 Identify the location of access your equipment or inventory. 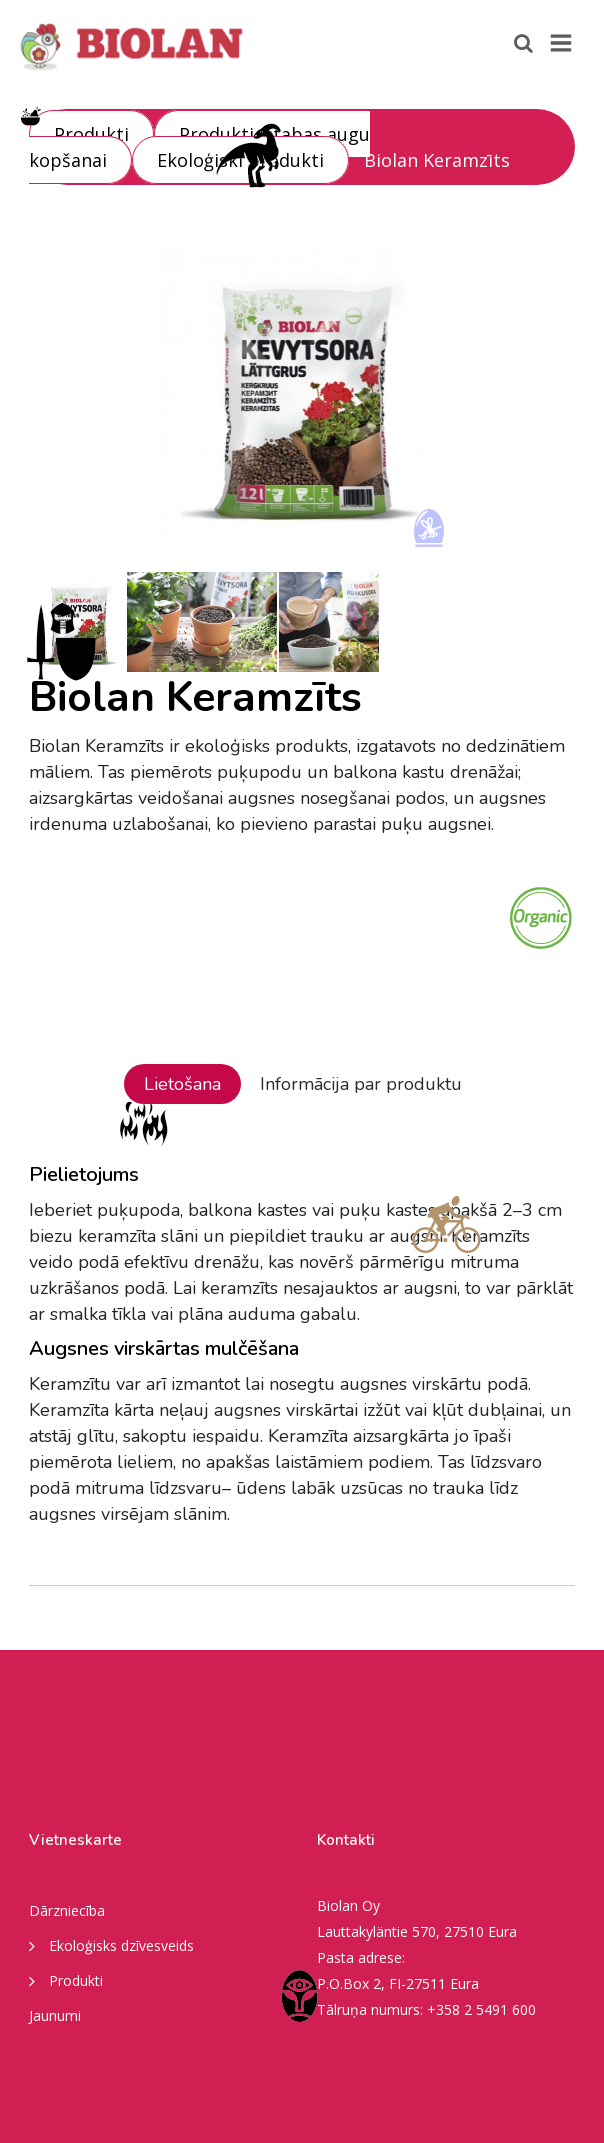
(61, 642).